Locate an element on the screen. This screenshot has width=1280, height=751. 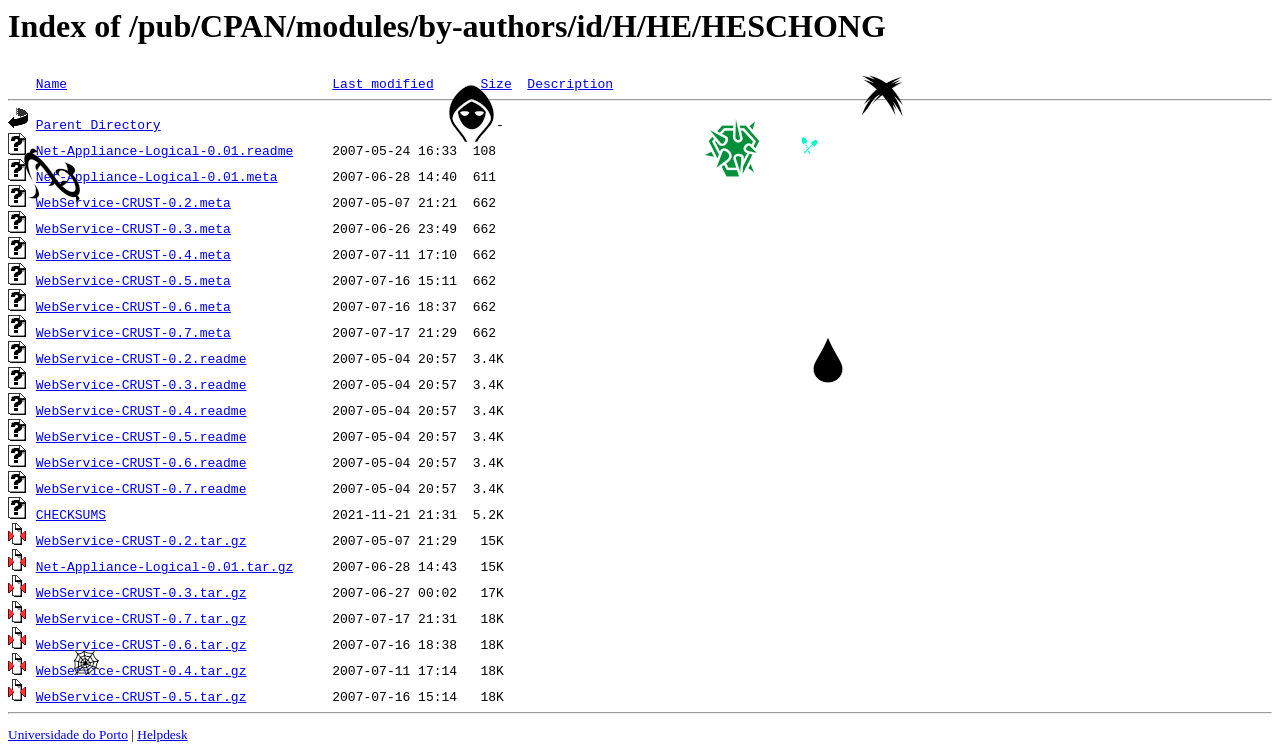
indicates water or hydration level is located at coordinates (828, 360).